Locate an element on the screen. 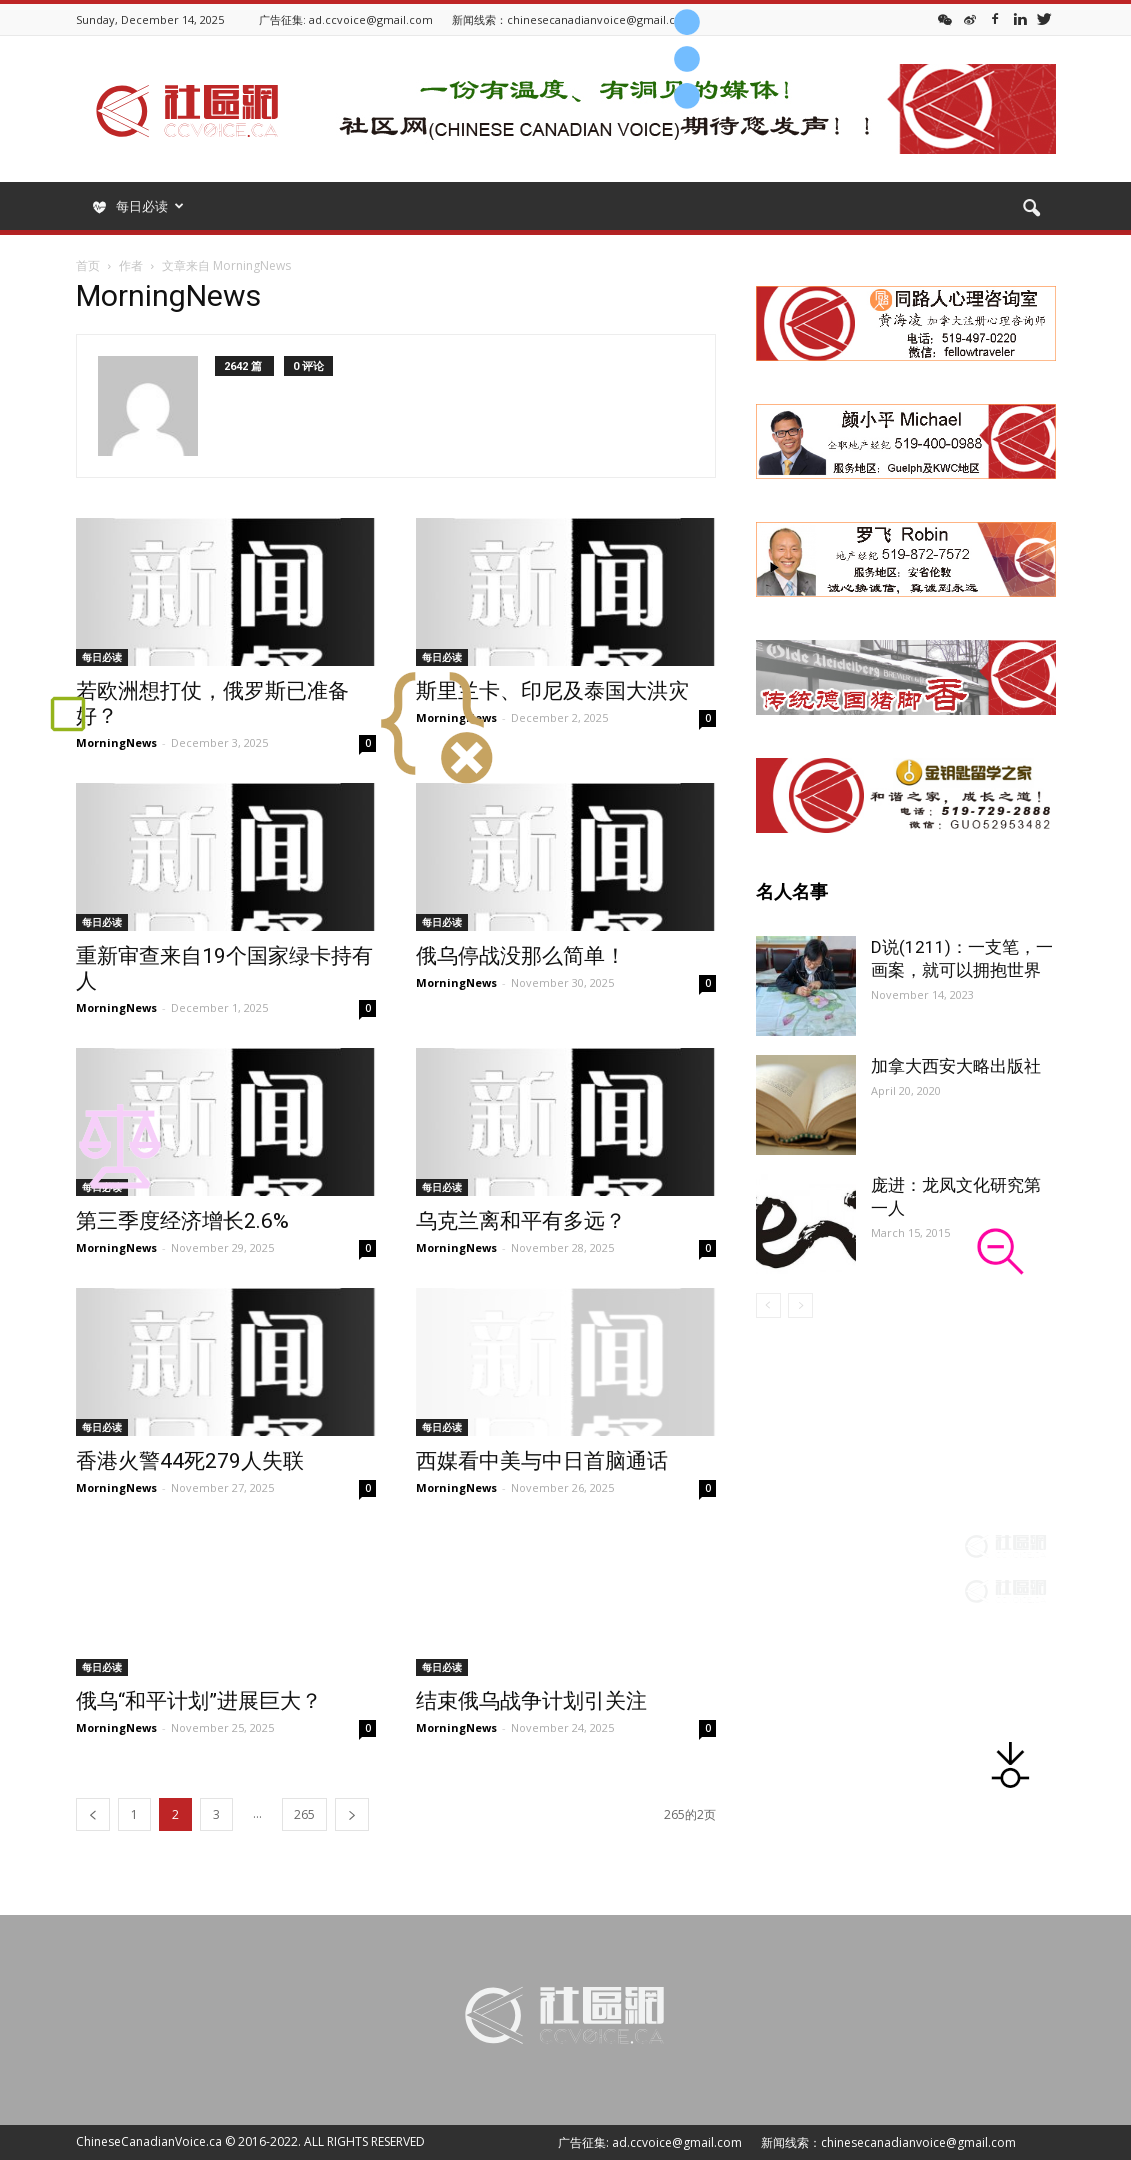  stop debugging session is located at coordinates (68, 714).